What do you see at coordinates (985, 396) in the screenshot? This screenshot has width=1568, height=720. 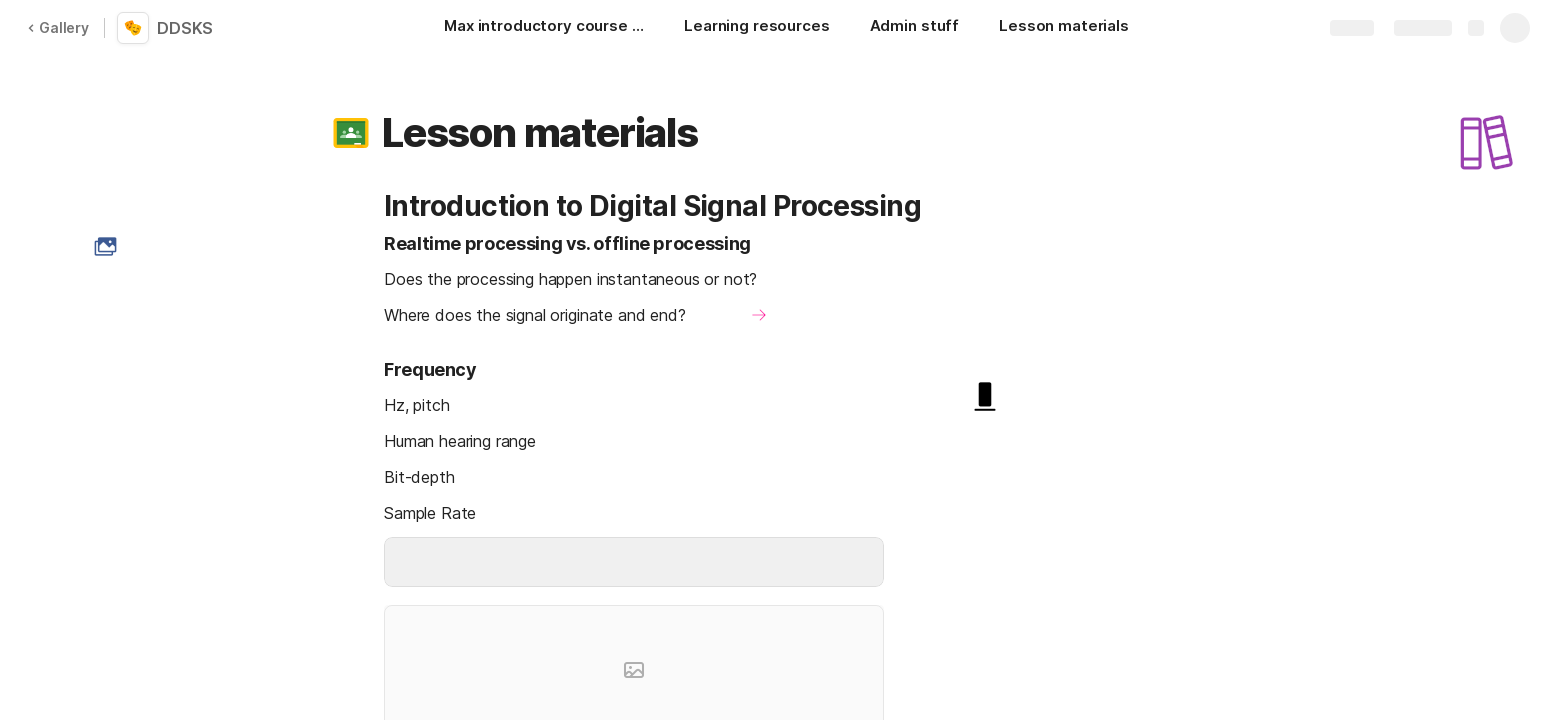 I see `align object to bottom edge` at bounding box center [985, 396].